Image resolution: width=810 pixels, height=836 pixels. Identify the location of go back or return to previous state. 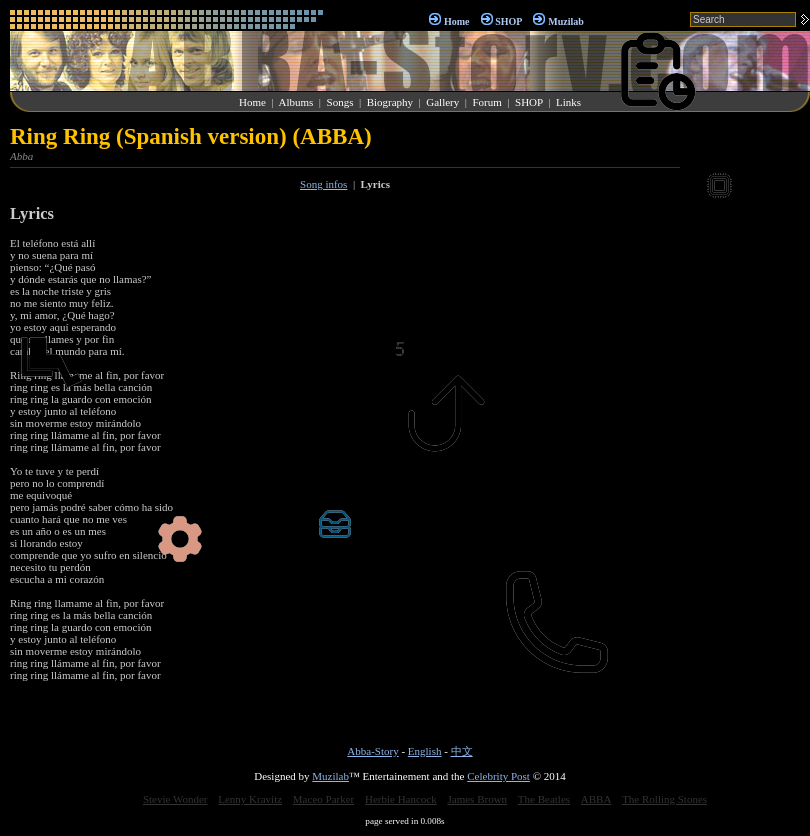
(446, 413).